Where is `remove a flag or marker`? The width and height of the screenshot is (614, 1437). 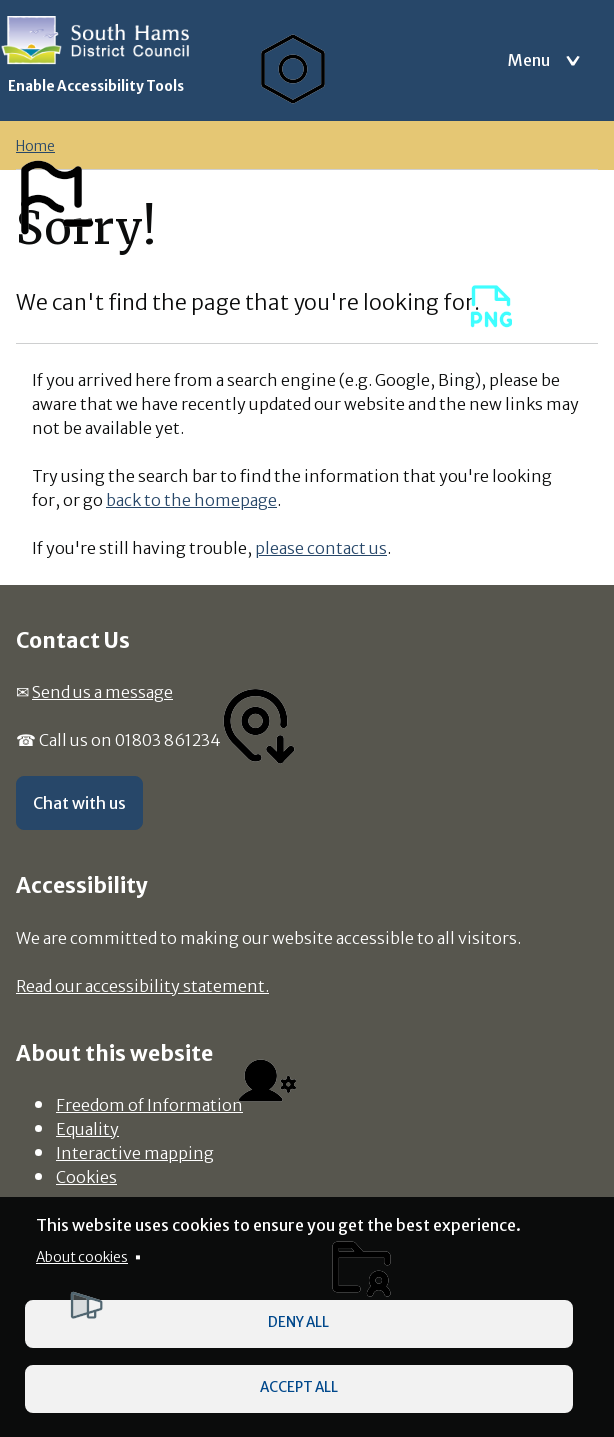 remove a flag or marker is located at coordinates (51, 196).